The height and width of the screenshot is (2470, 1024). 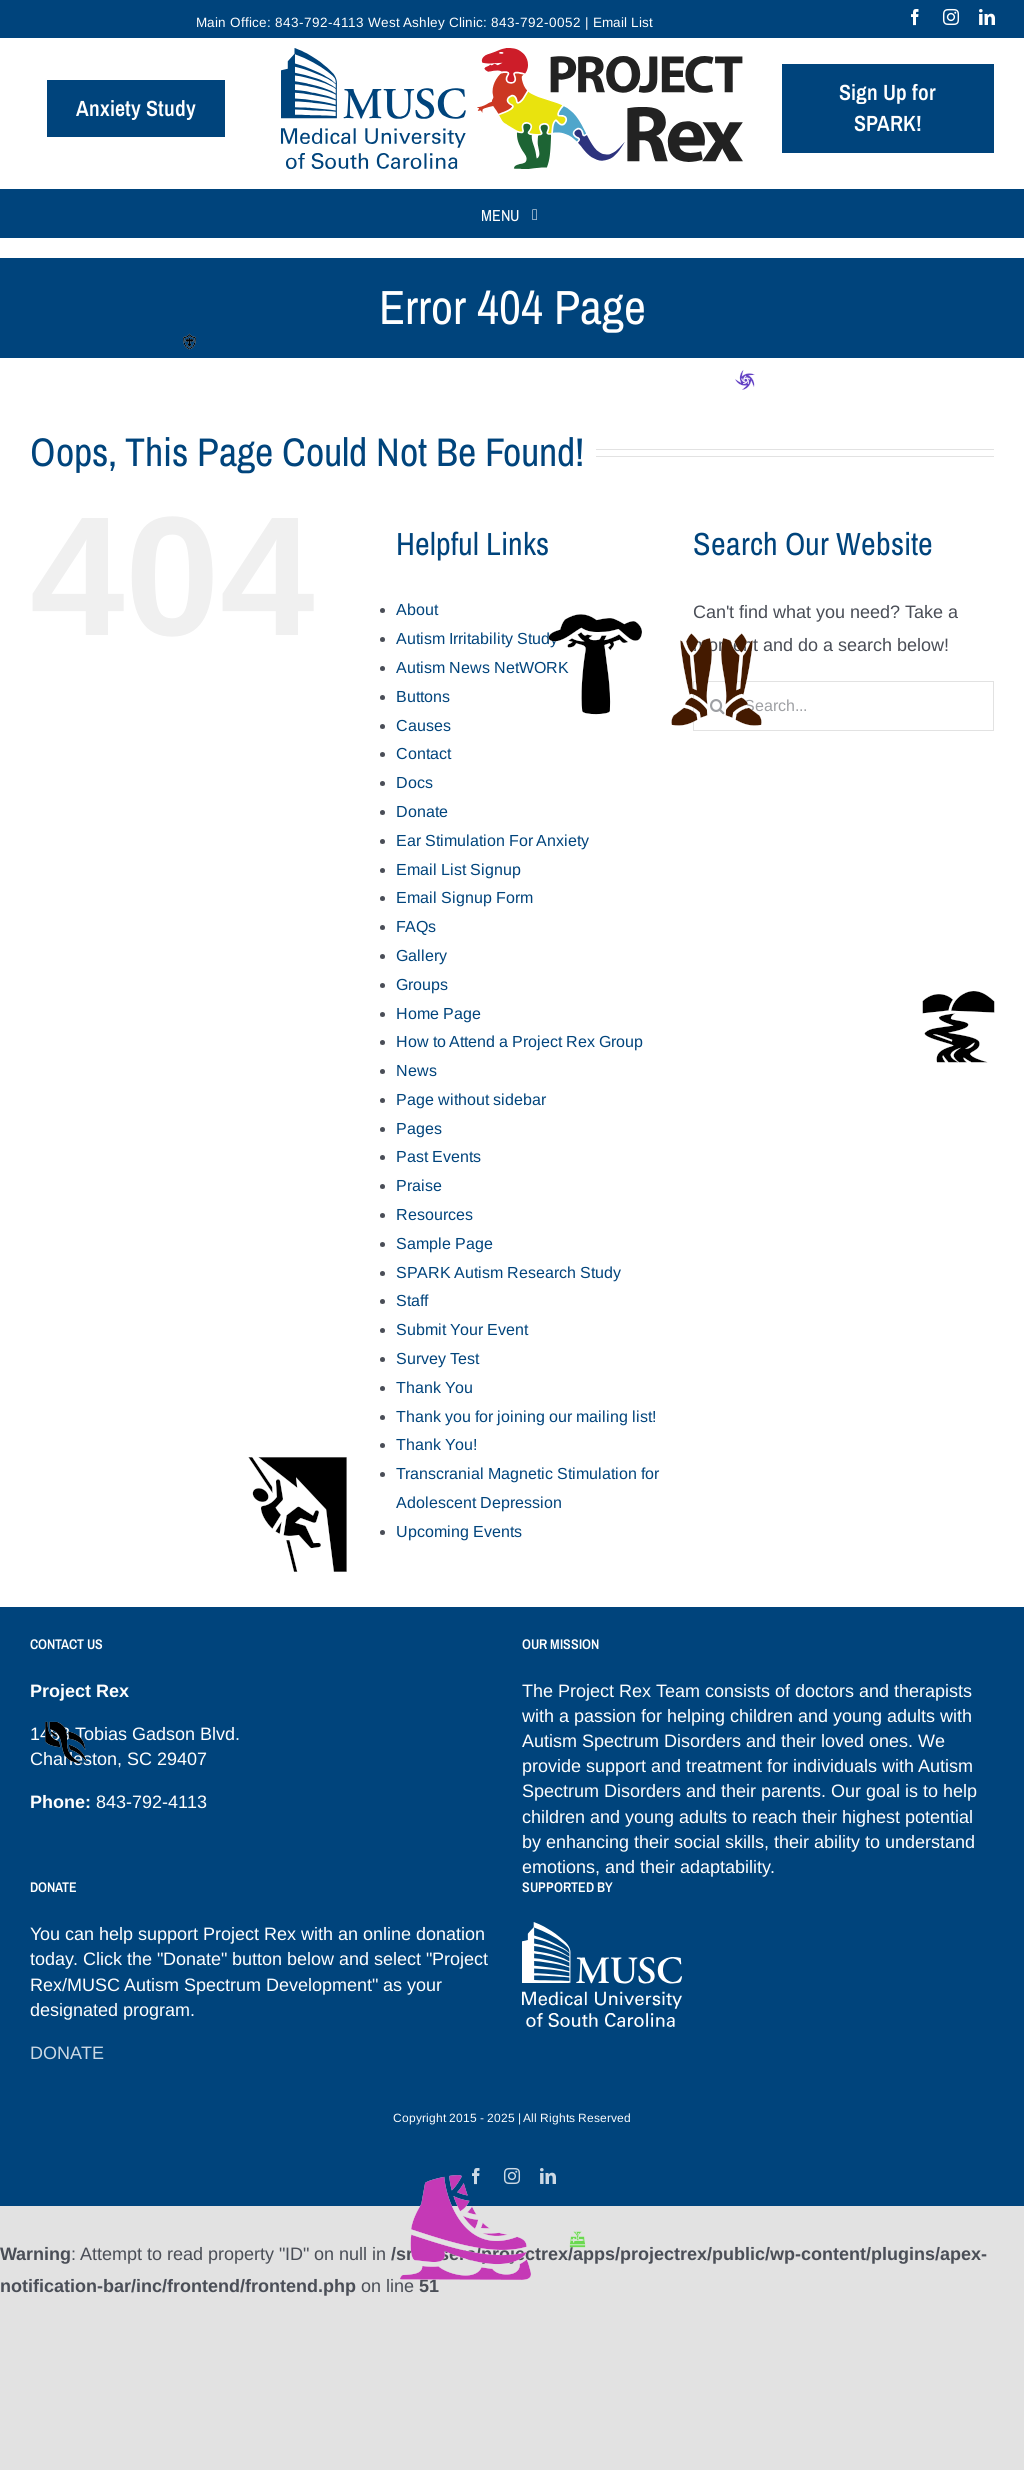 What do you see at coordinates (598, 663) in the screenshot?
I see `represents african or savanna themed content` at bounding box center [598, 663].